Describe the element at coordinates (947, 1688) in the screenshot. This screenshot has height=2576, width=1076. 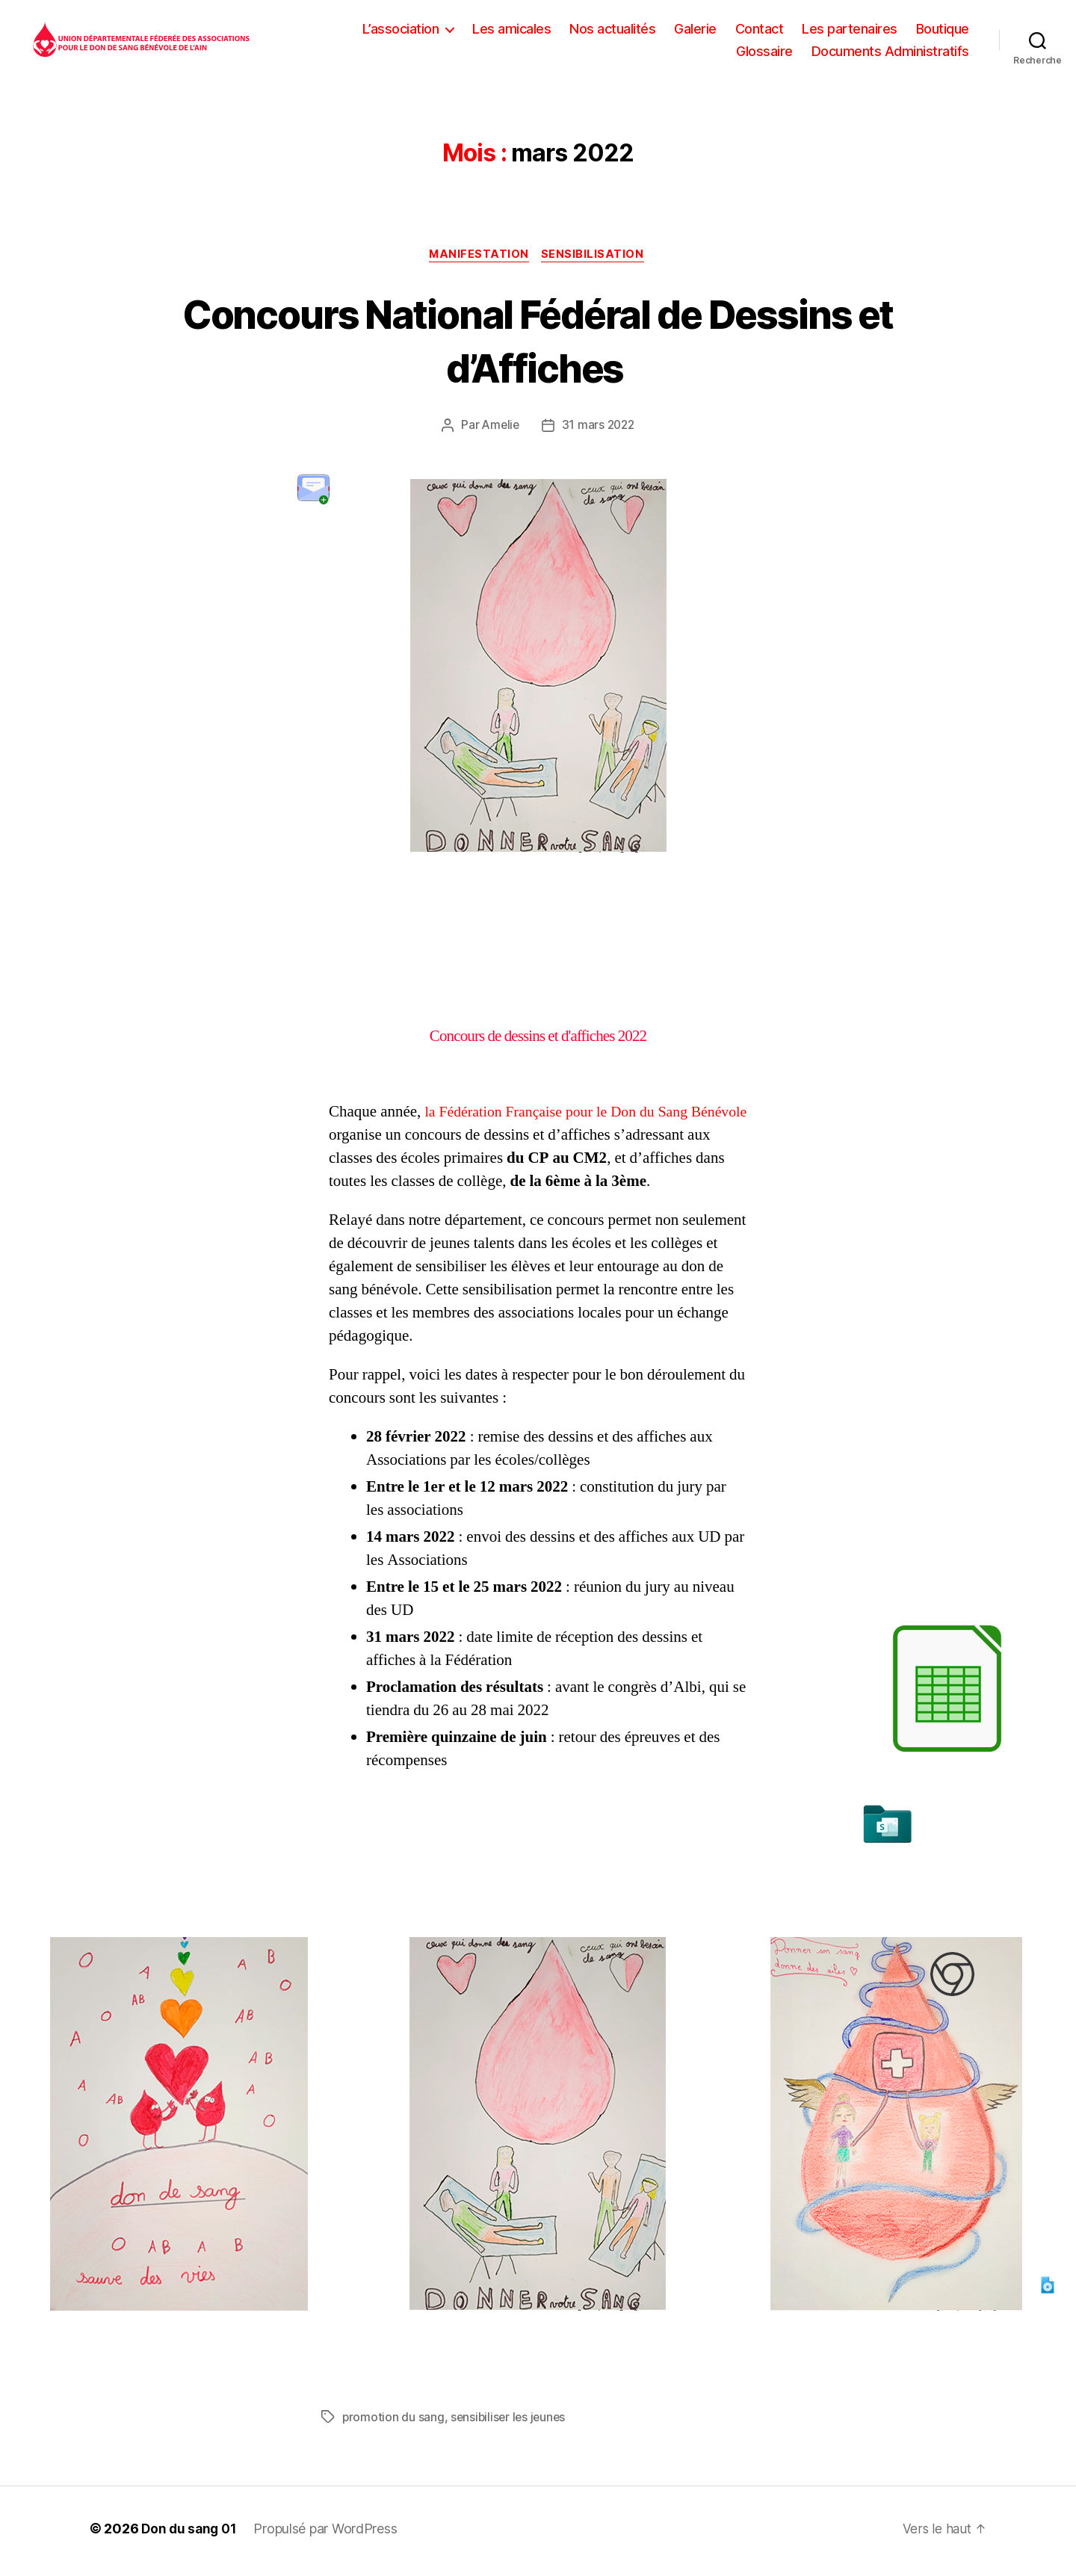
I see `open a LibreOffice Calc spreadsheet file` at that location.